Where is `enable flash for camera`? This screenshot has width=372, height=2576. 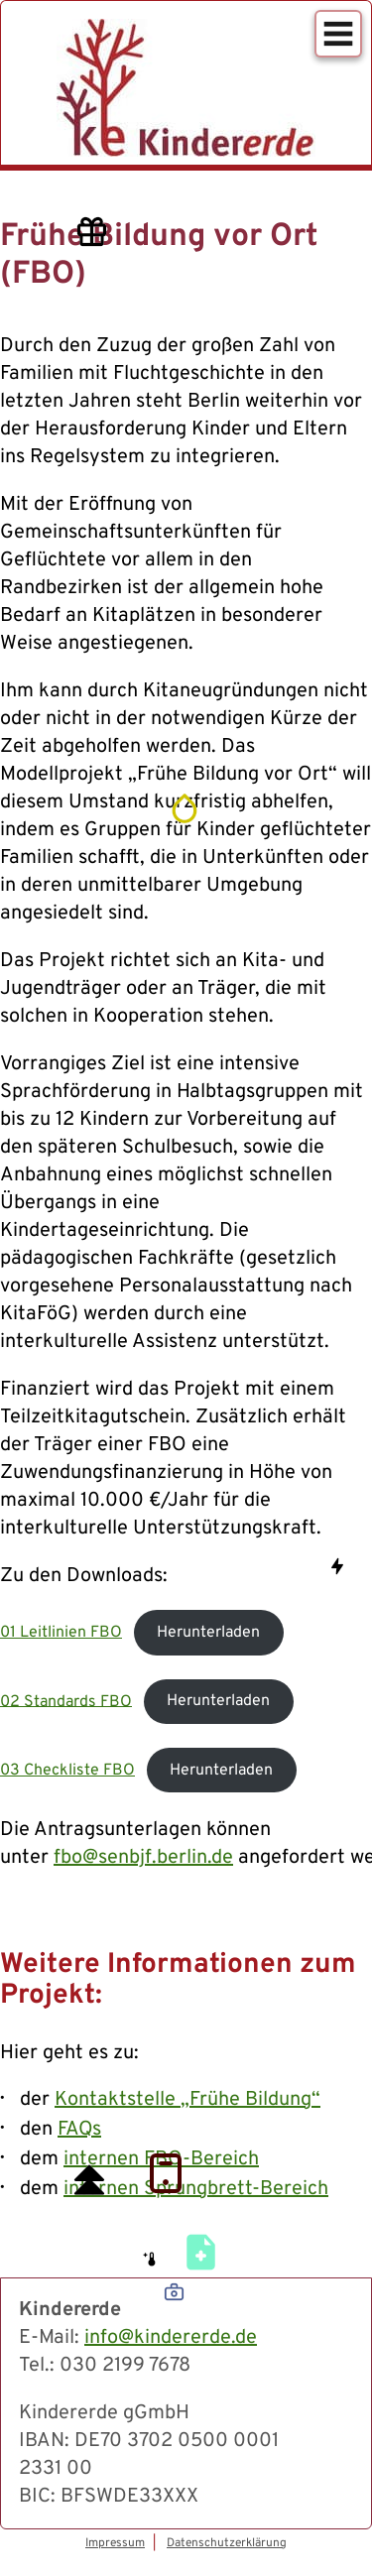
enable flash for camera is located at coordinates (337, 1566).